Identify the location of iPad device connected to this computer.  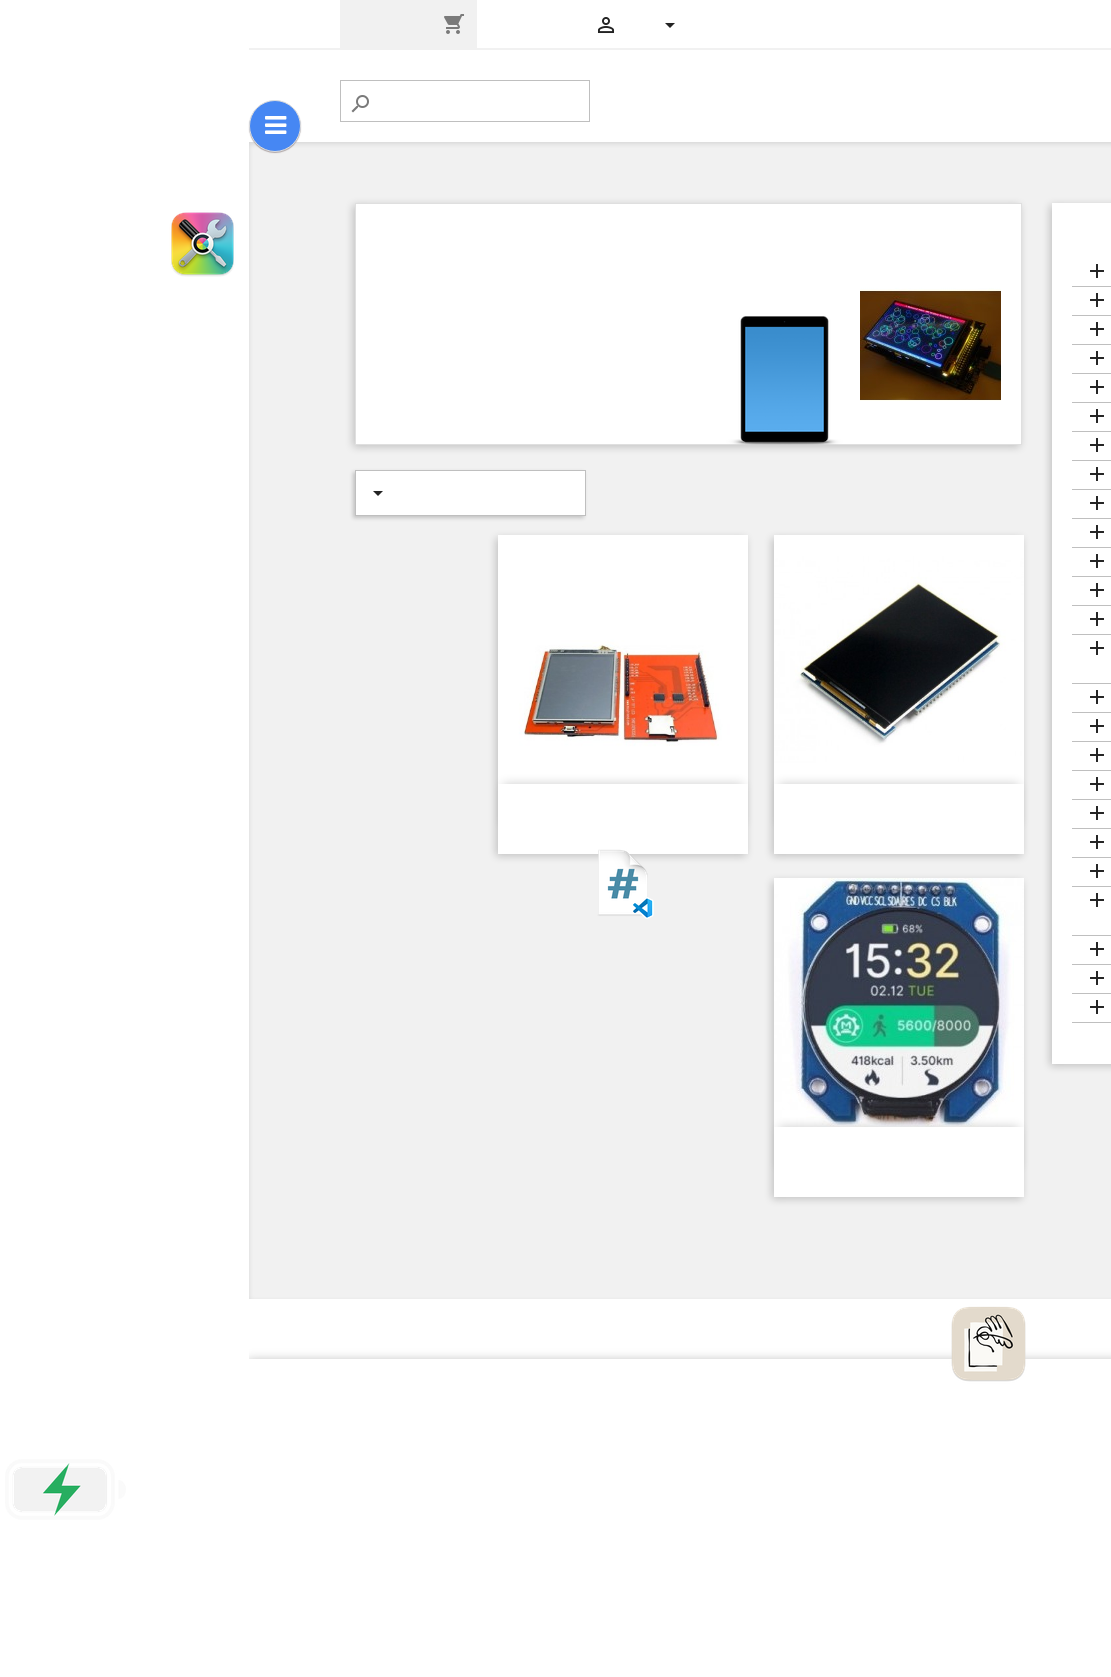
(784, 380).